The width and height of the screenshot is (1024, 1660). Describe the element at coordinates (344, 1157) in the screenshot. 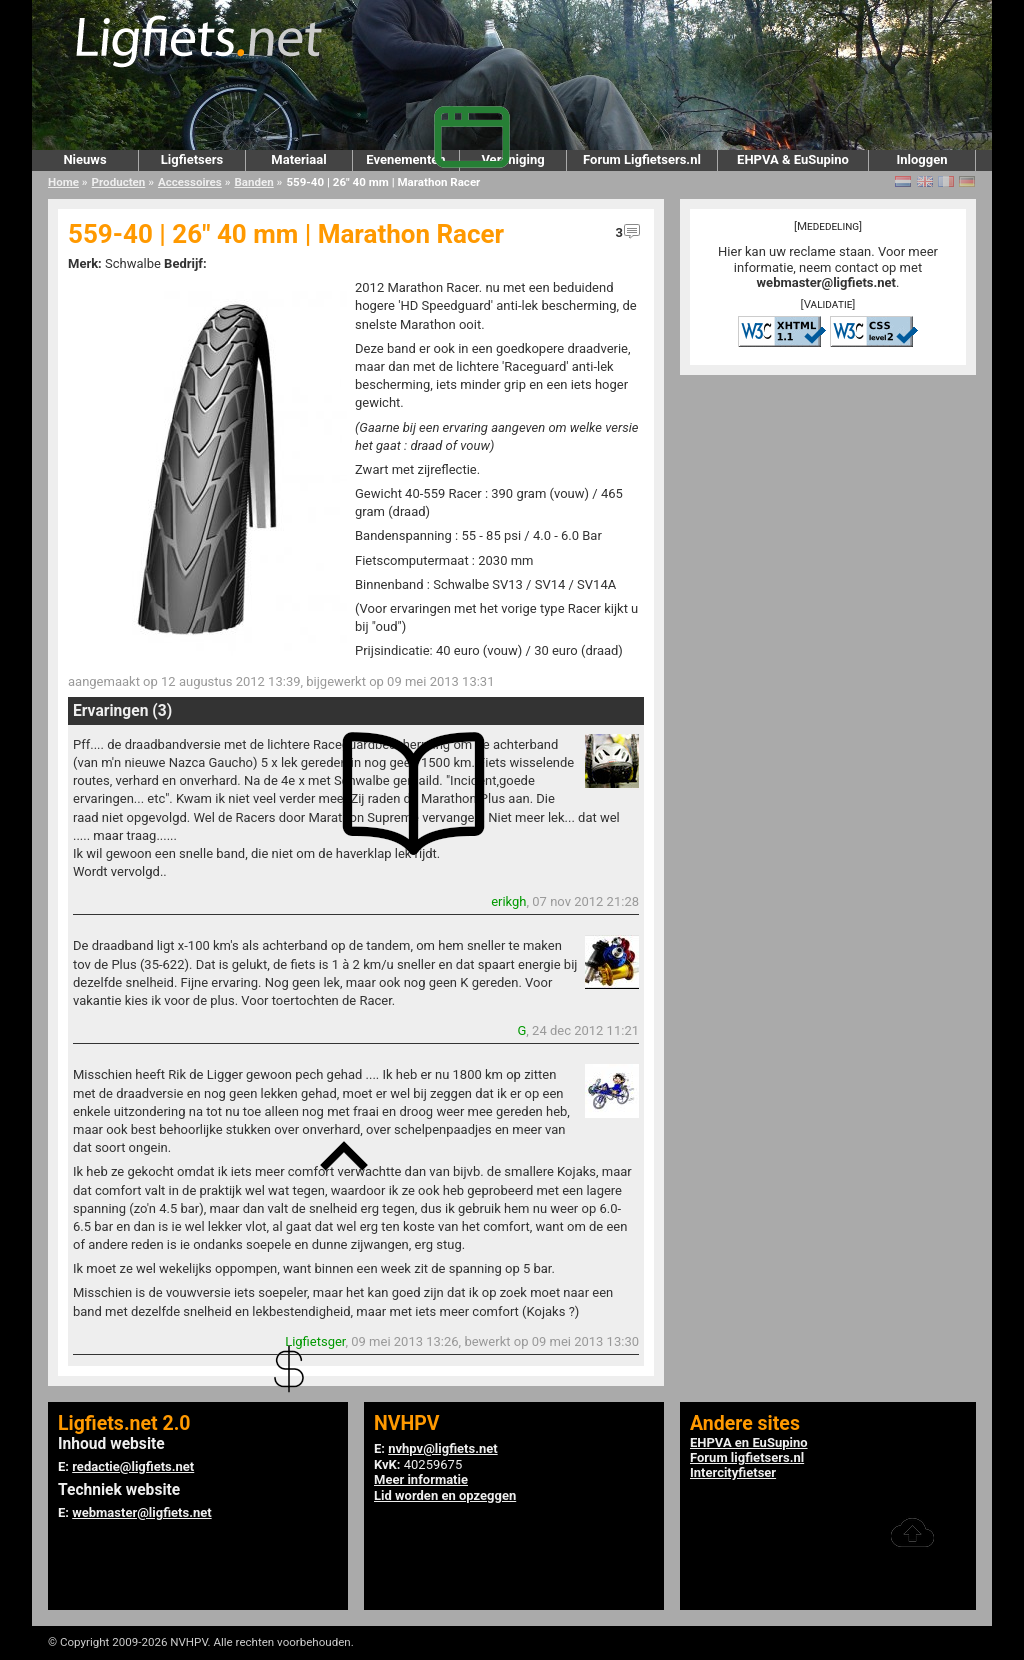

I see `collapse an expanded section or menu` at that location.